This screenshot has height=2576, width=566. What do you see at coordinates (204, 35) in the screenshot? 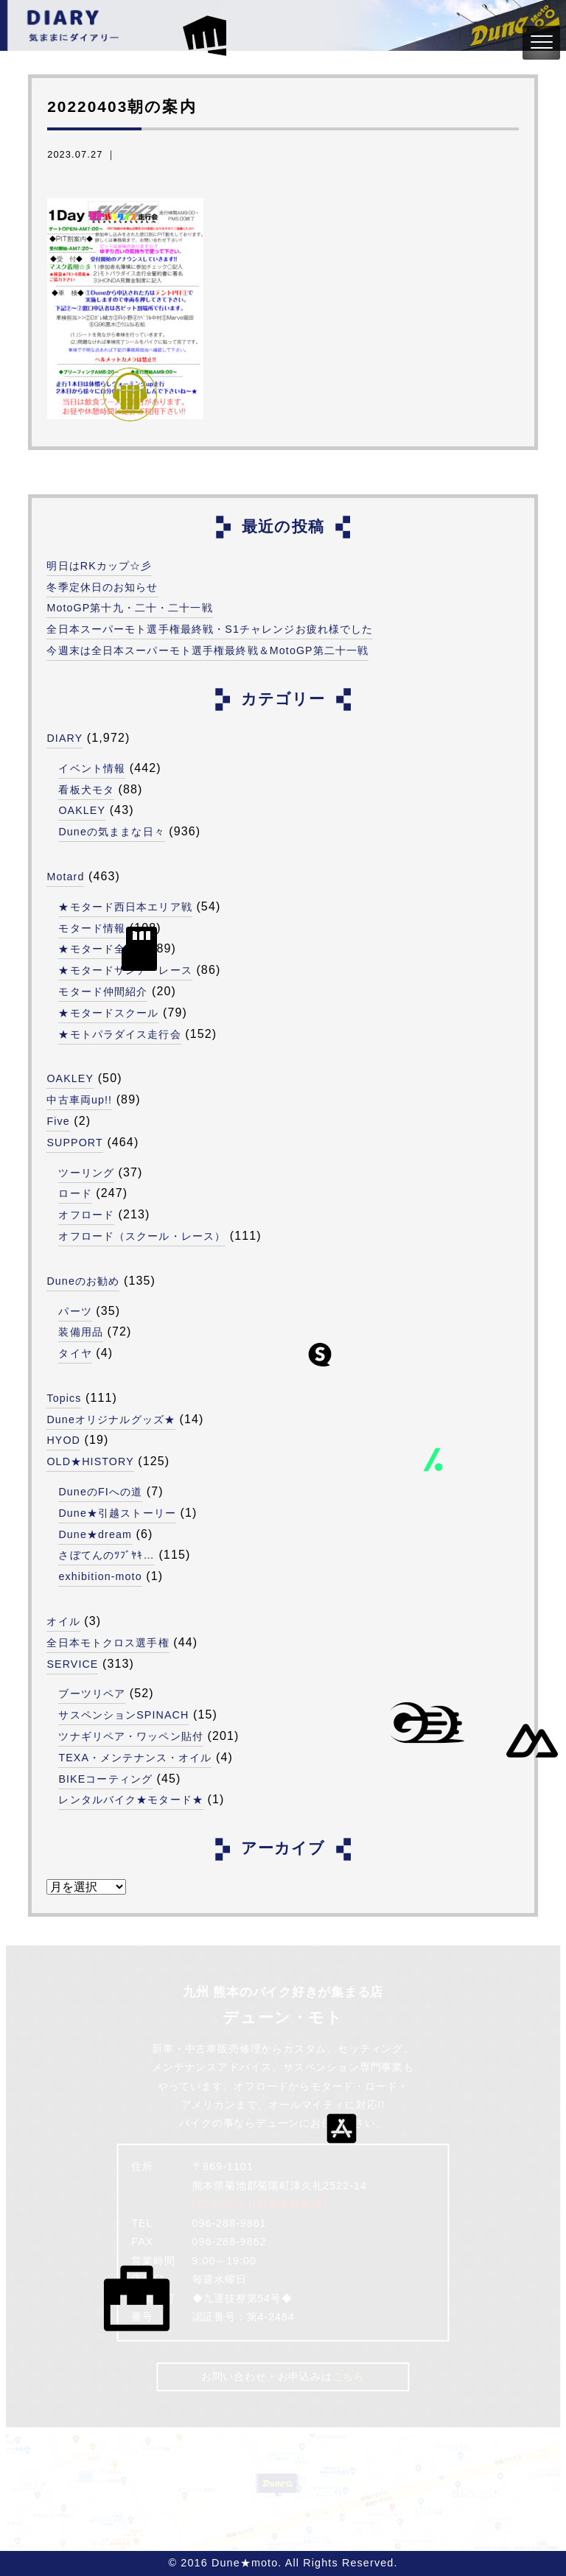
I see `riot games logo` at bounding box center [204, 35].